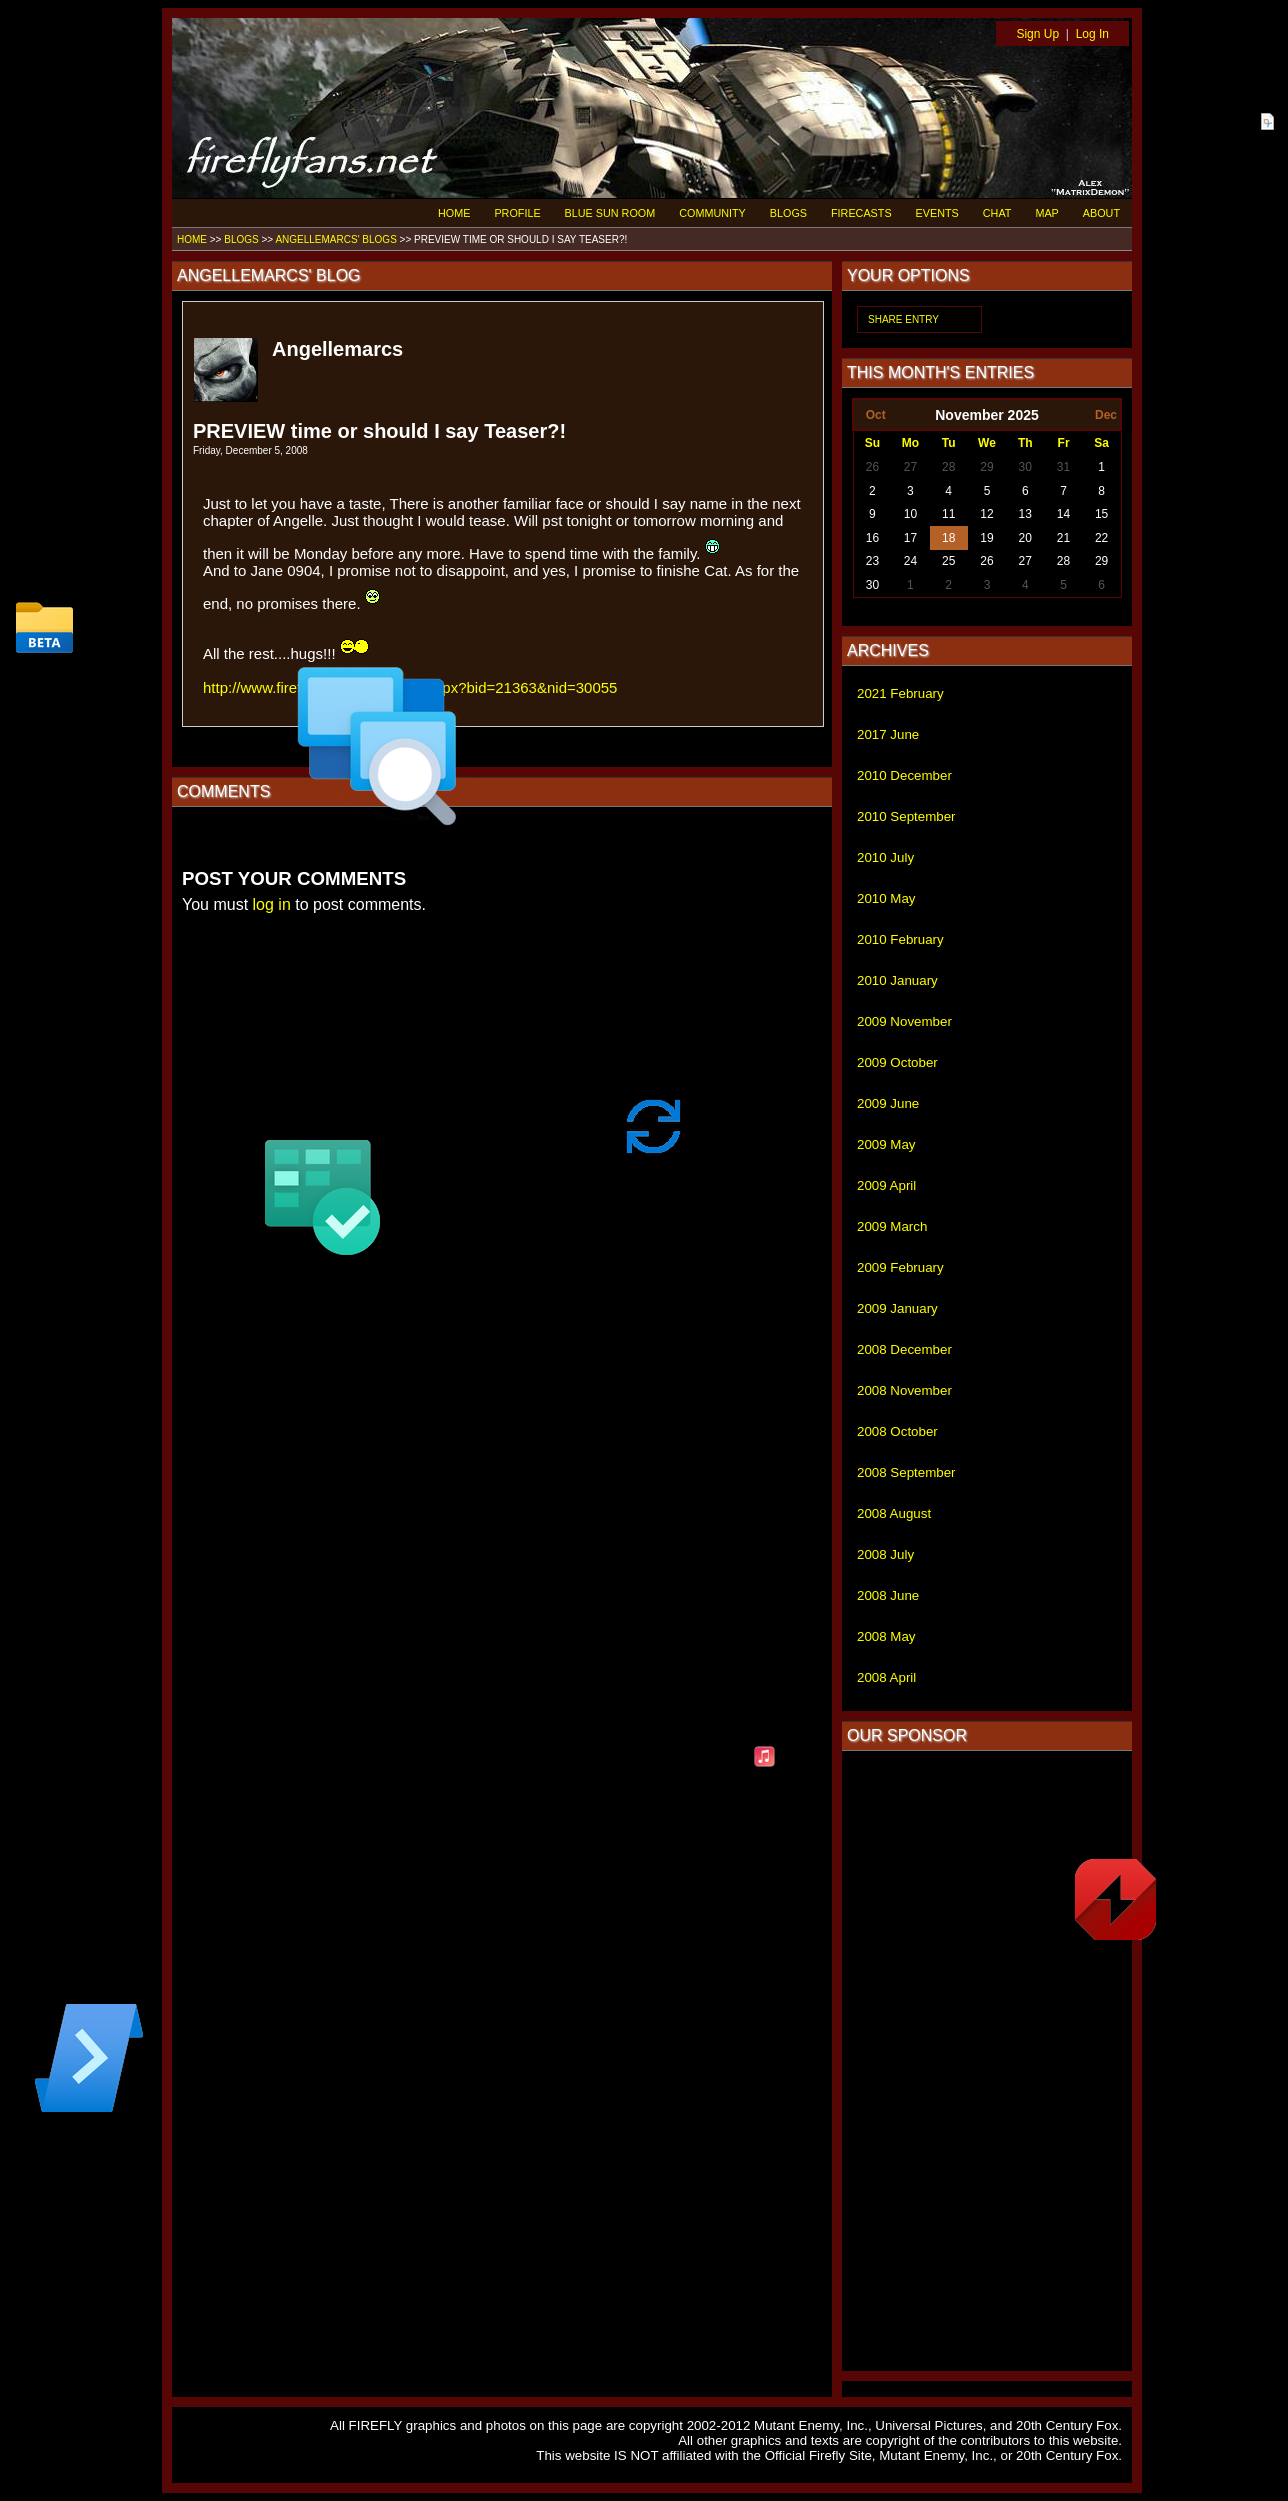  Describe the element at coordinates (653, 1126) in the screenshot. I see `indicates OneDrive is currently syncing files` at that location.